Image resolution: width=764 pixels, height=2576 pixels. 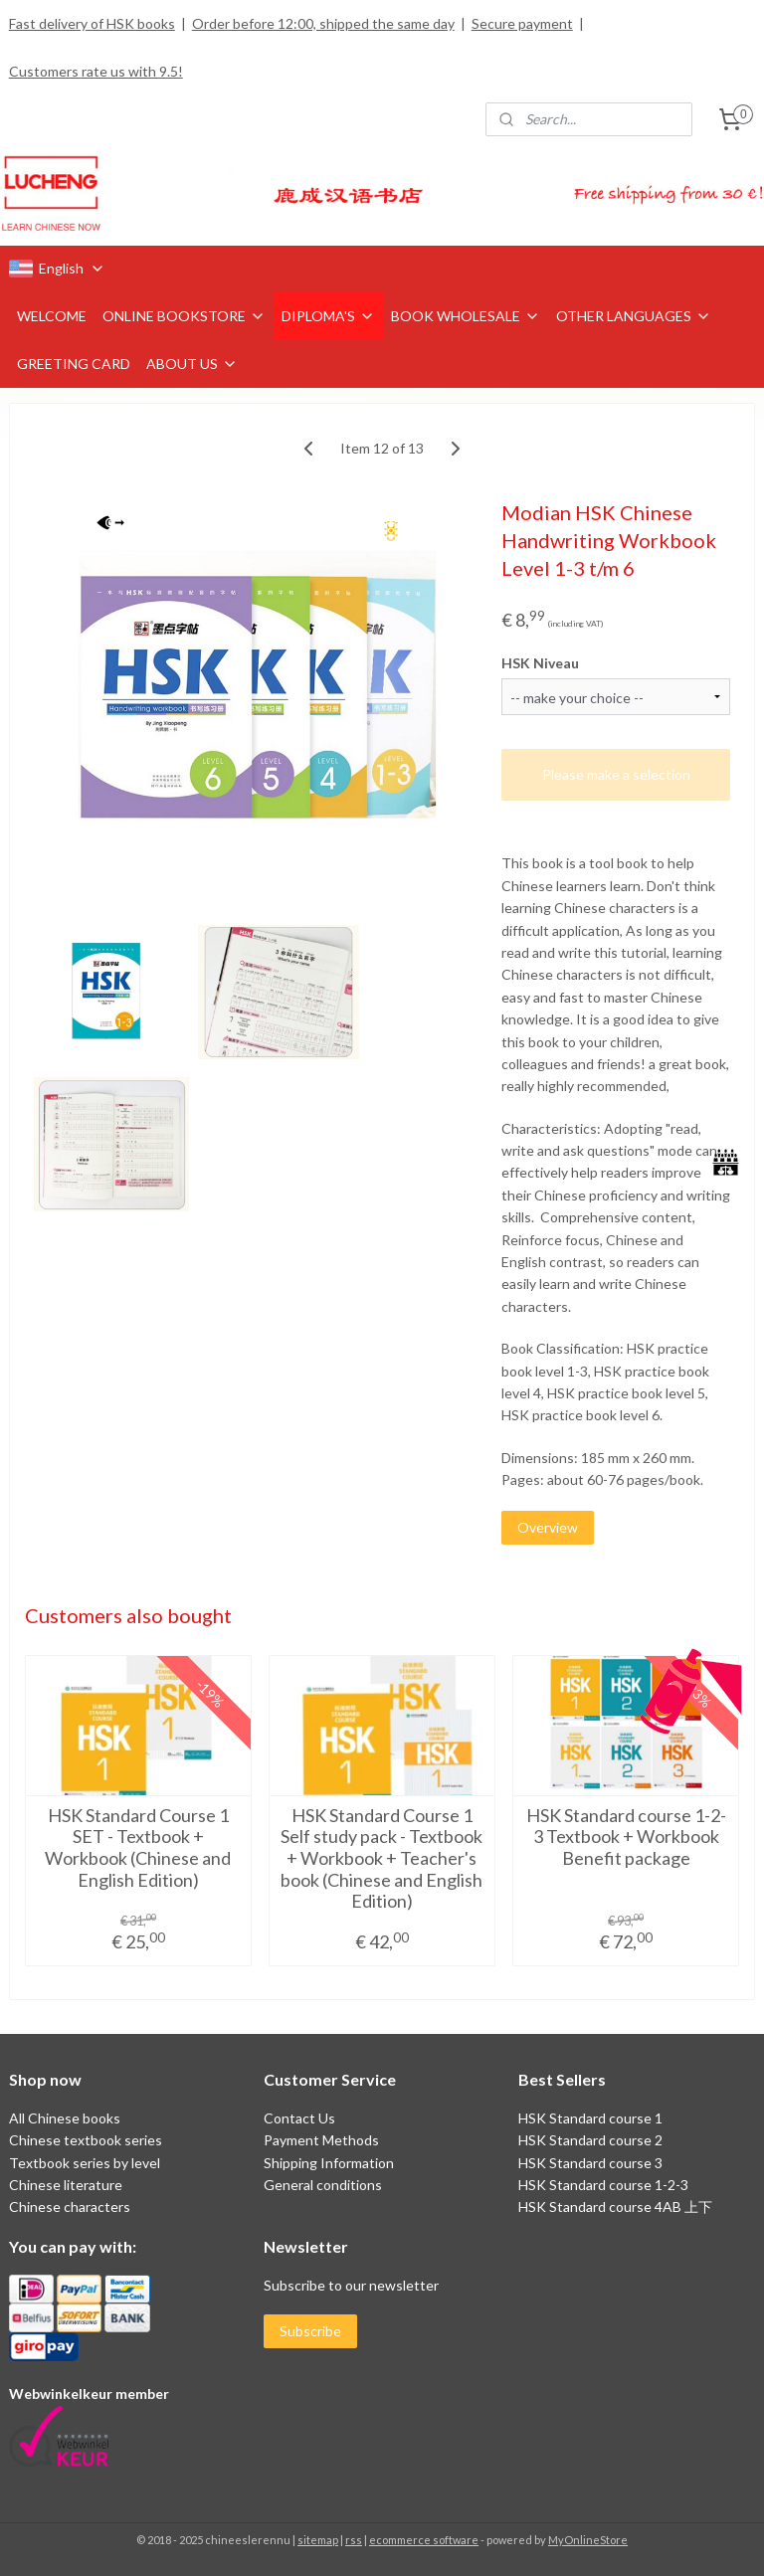 What do you see at coordinates (690, 1694) in the screenshot?
I see `apply spray paint or graffiti tool` at bounding box center [690, 1694].